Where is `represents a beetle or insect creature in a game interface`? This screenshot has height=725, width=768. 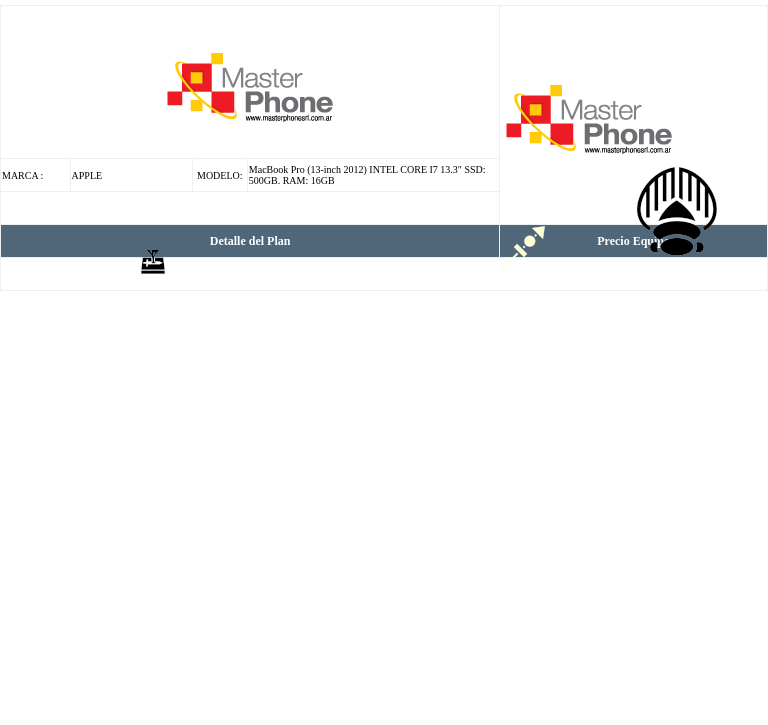 represents a beetle or insect creature in a game interface is located at coordinates (676, 212).